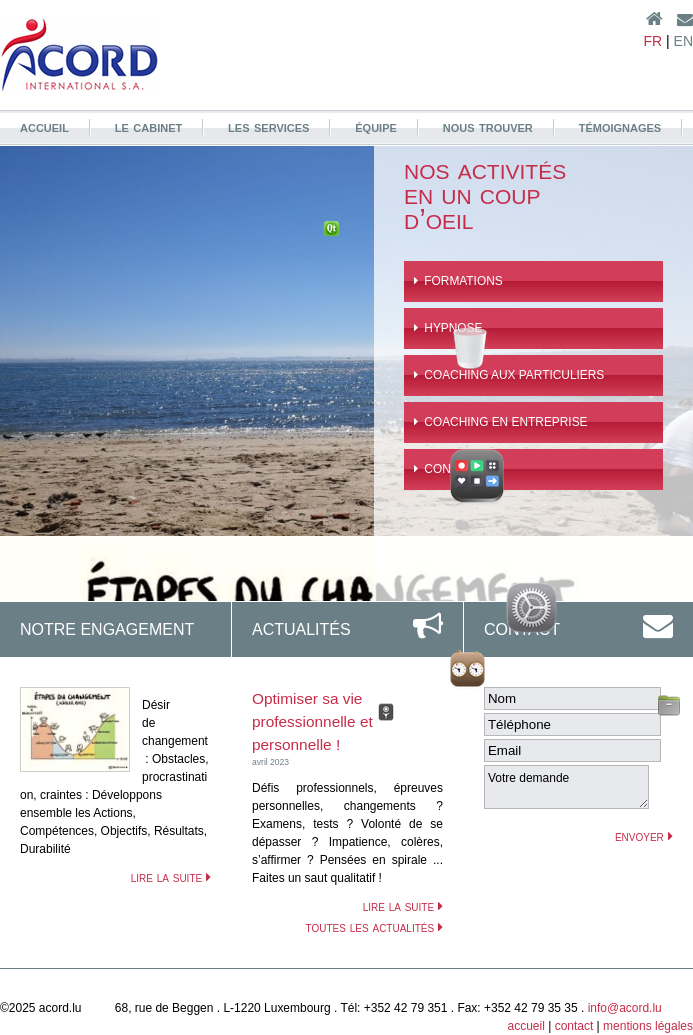  Describe the element at coordinates (331, 228) in the screenshot. I see `launch qt creator for ubuntu development` at that location.